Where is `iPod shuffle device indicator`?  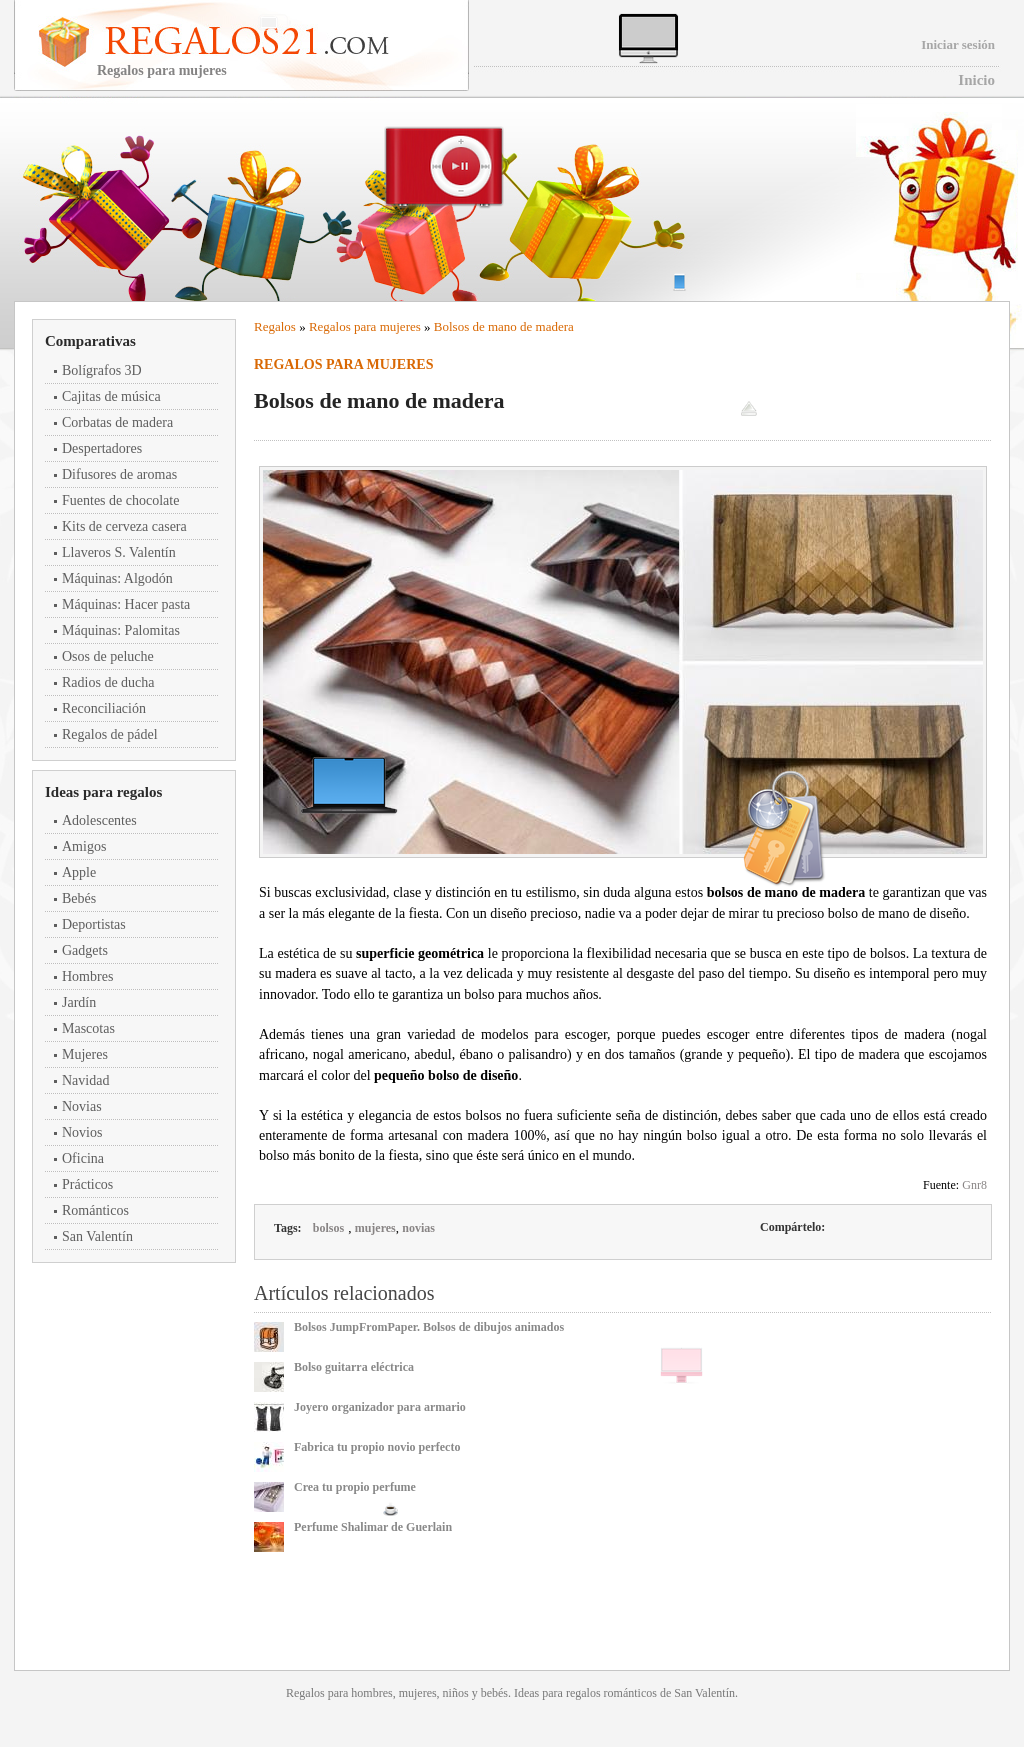 iPod shuffle device indicator is located at coordinates (444, 145).